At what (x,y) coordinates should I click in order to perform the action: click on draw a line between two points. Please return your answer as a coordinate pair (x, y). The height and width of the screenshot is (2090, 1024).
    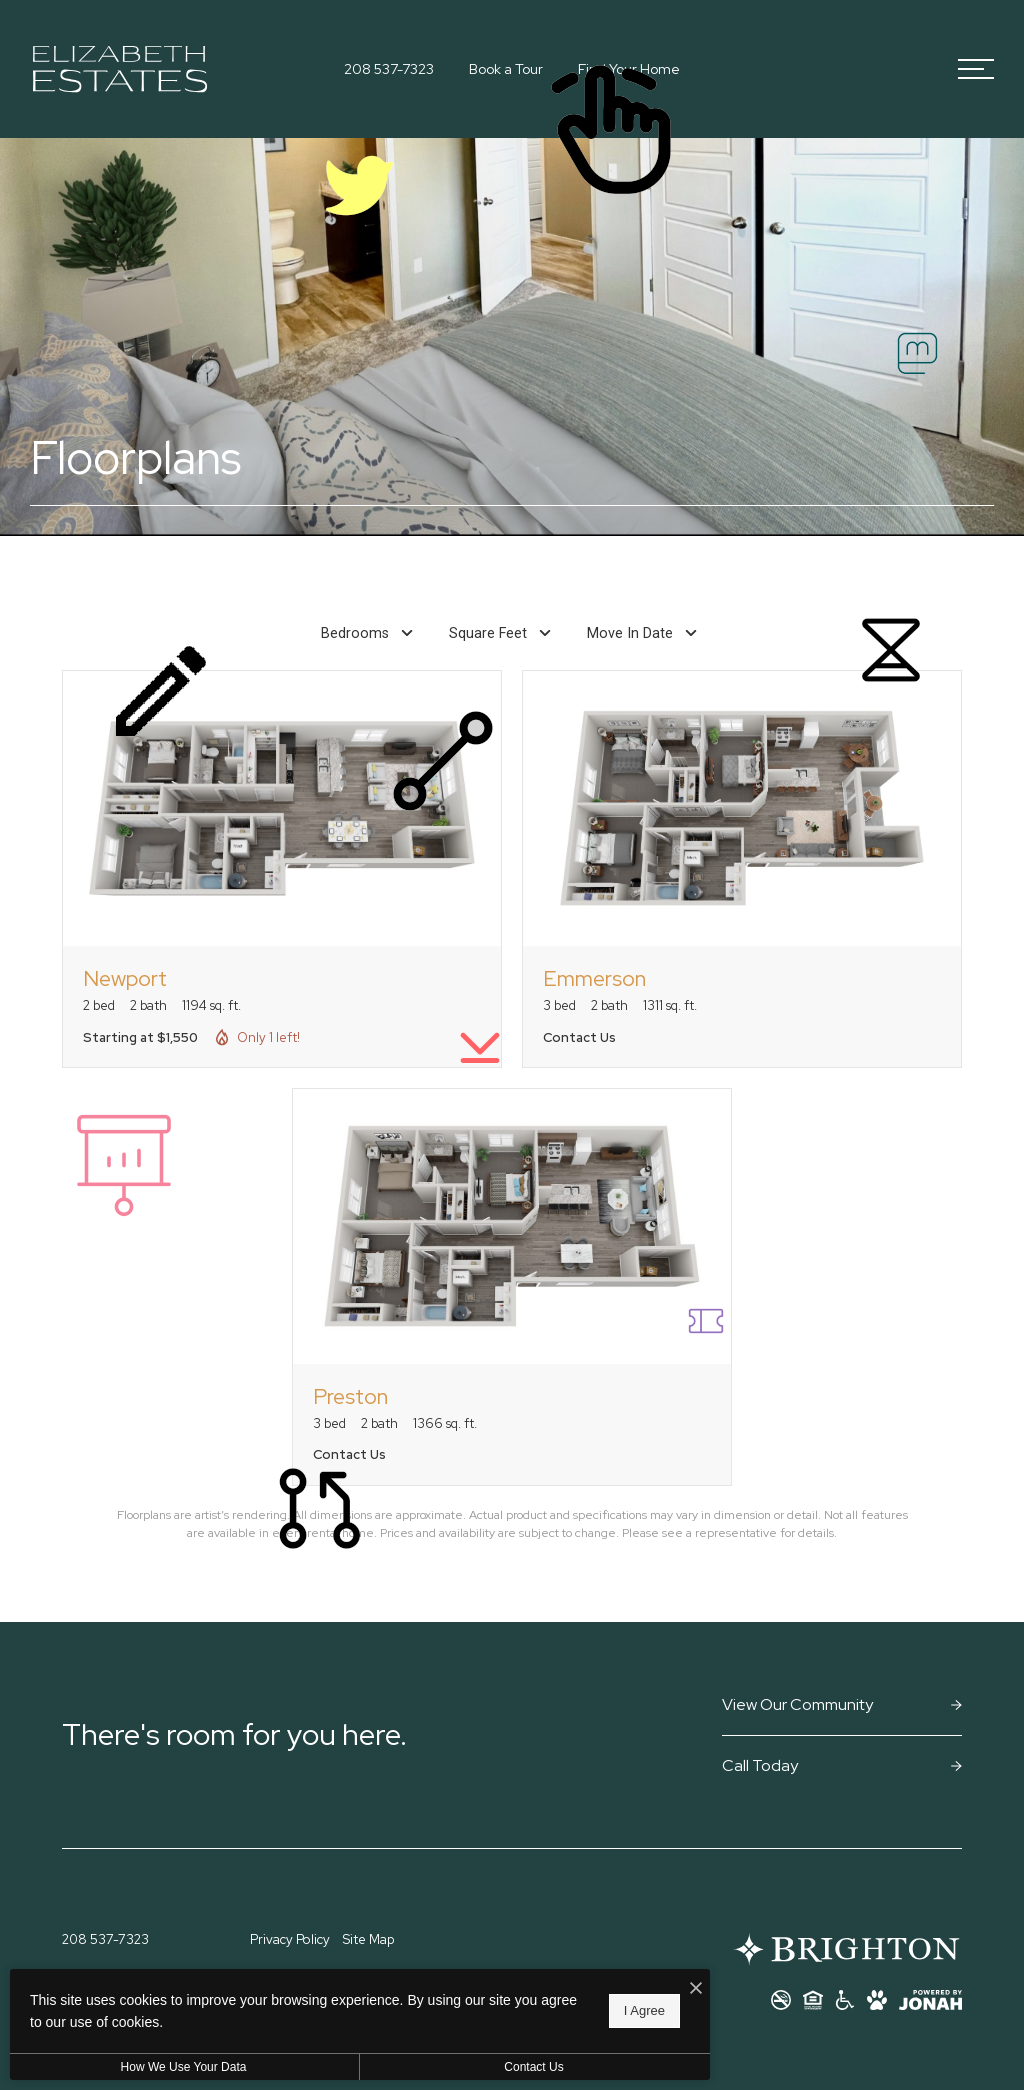
    Looking at the image, I should click on (443, 761).